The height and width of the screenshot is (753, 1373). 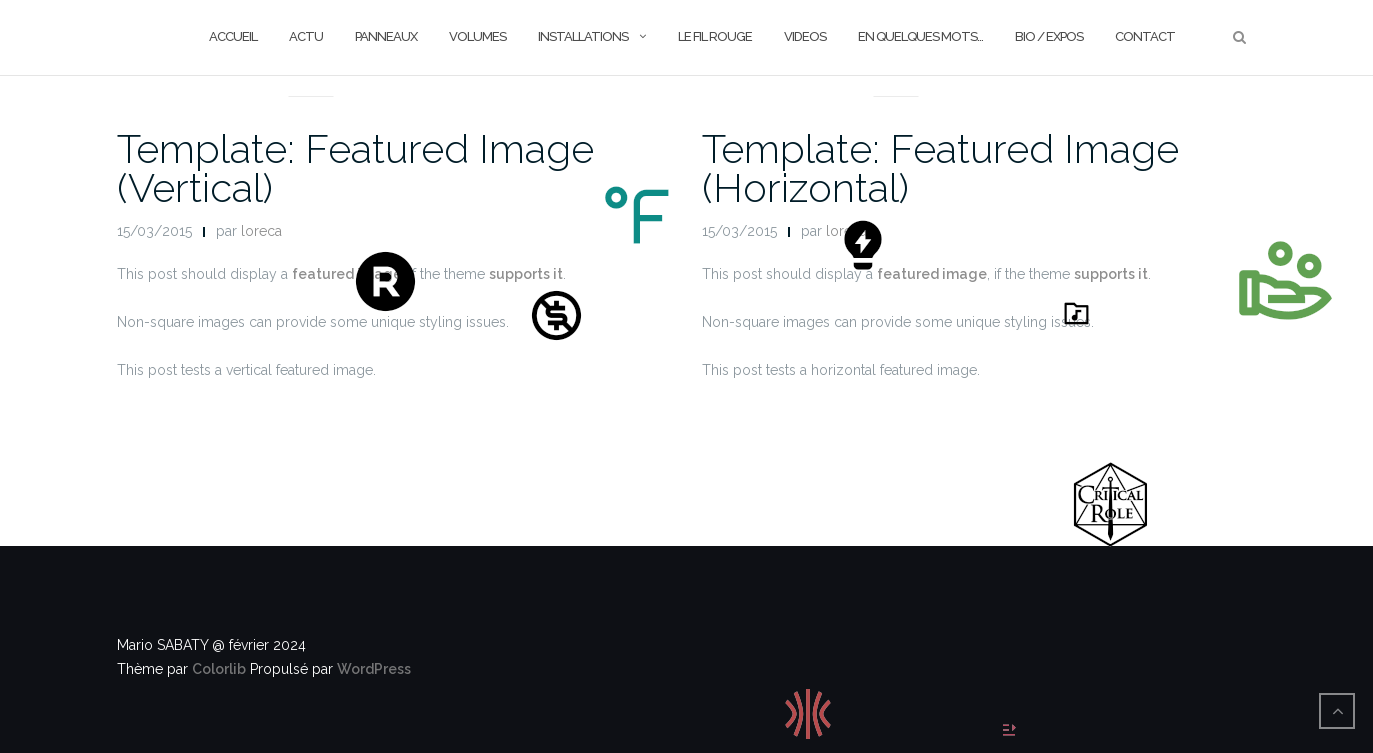 I want to click on expand the navigation menu, so click(x=1009, y=730).